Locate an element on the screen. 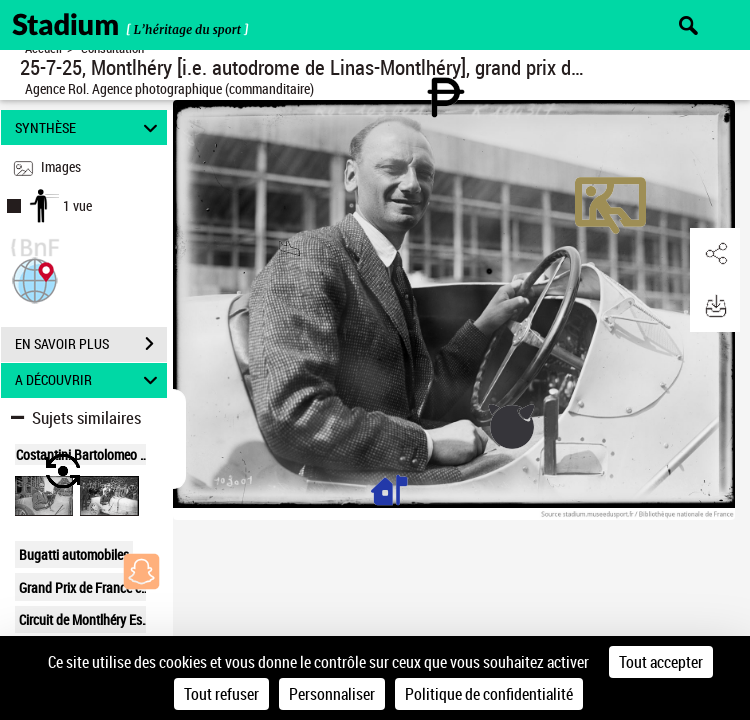 The height and width of the screenshot is (720, 750). switch between front and rear camera is located at coordinates (63, 471).